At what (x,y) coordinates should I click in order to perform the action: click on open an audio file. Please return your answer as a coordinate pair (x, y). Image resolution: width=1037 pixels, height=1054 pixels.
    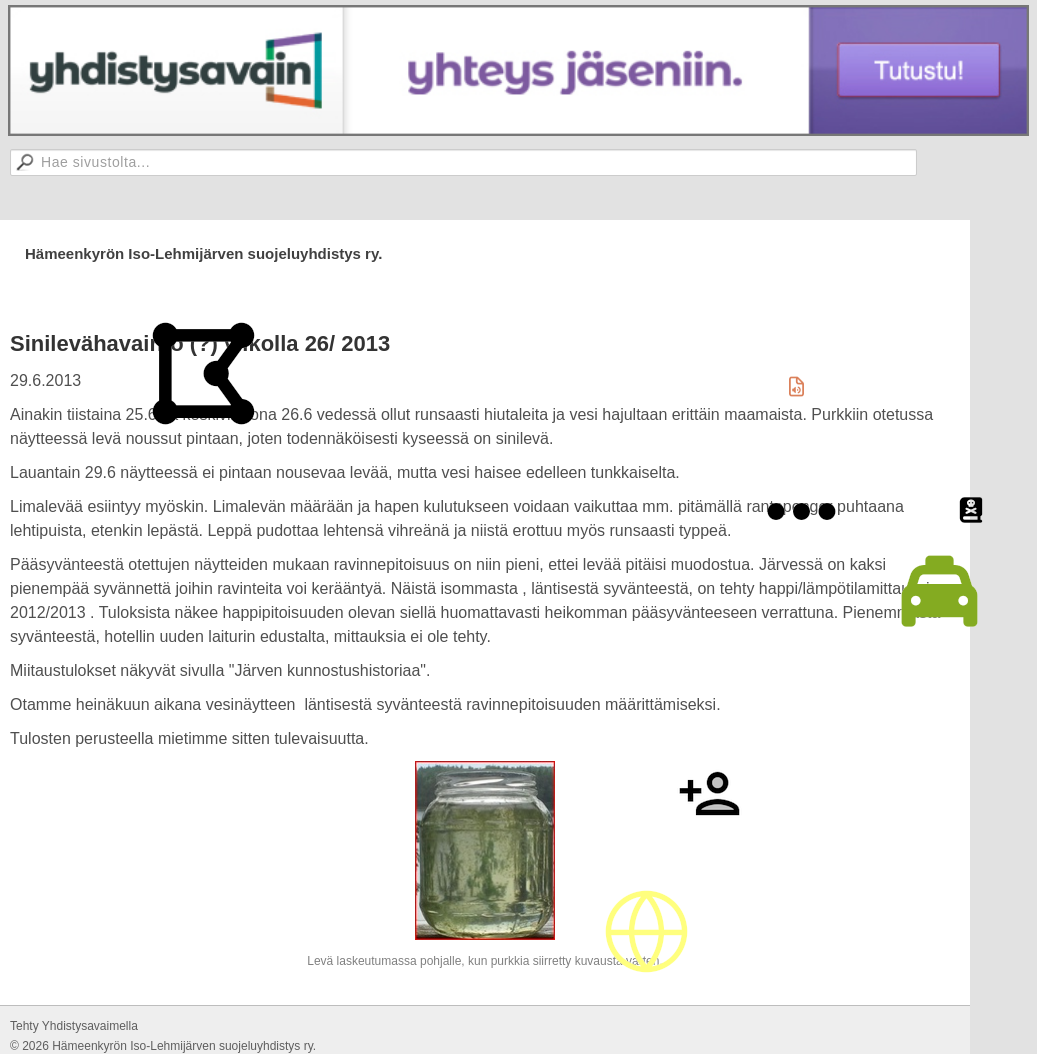
    Looking at the image, I should click on (796, 386).